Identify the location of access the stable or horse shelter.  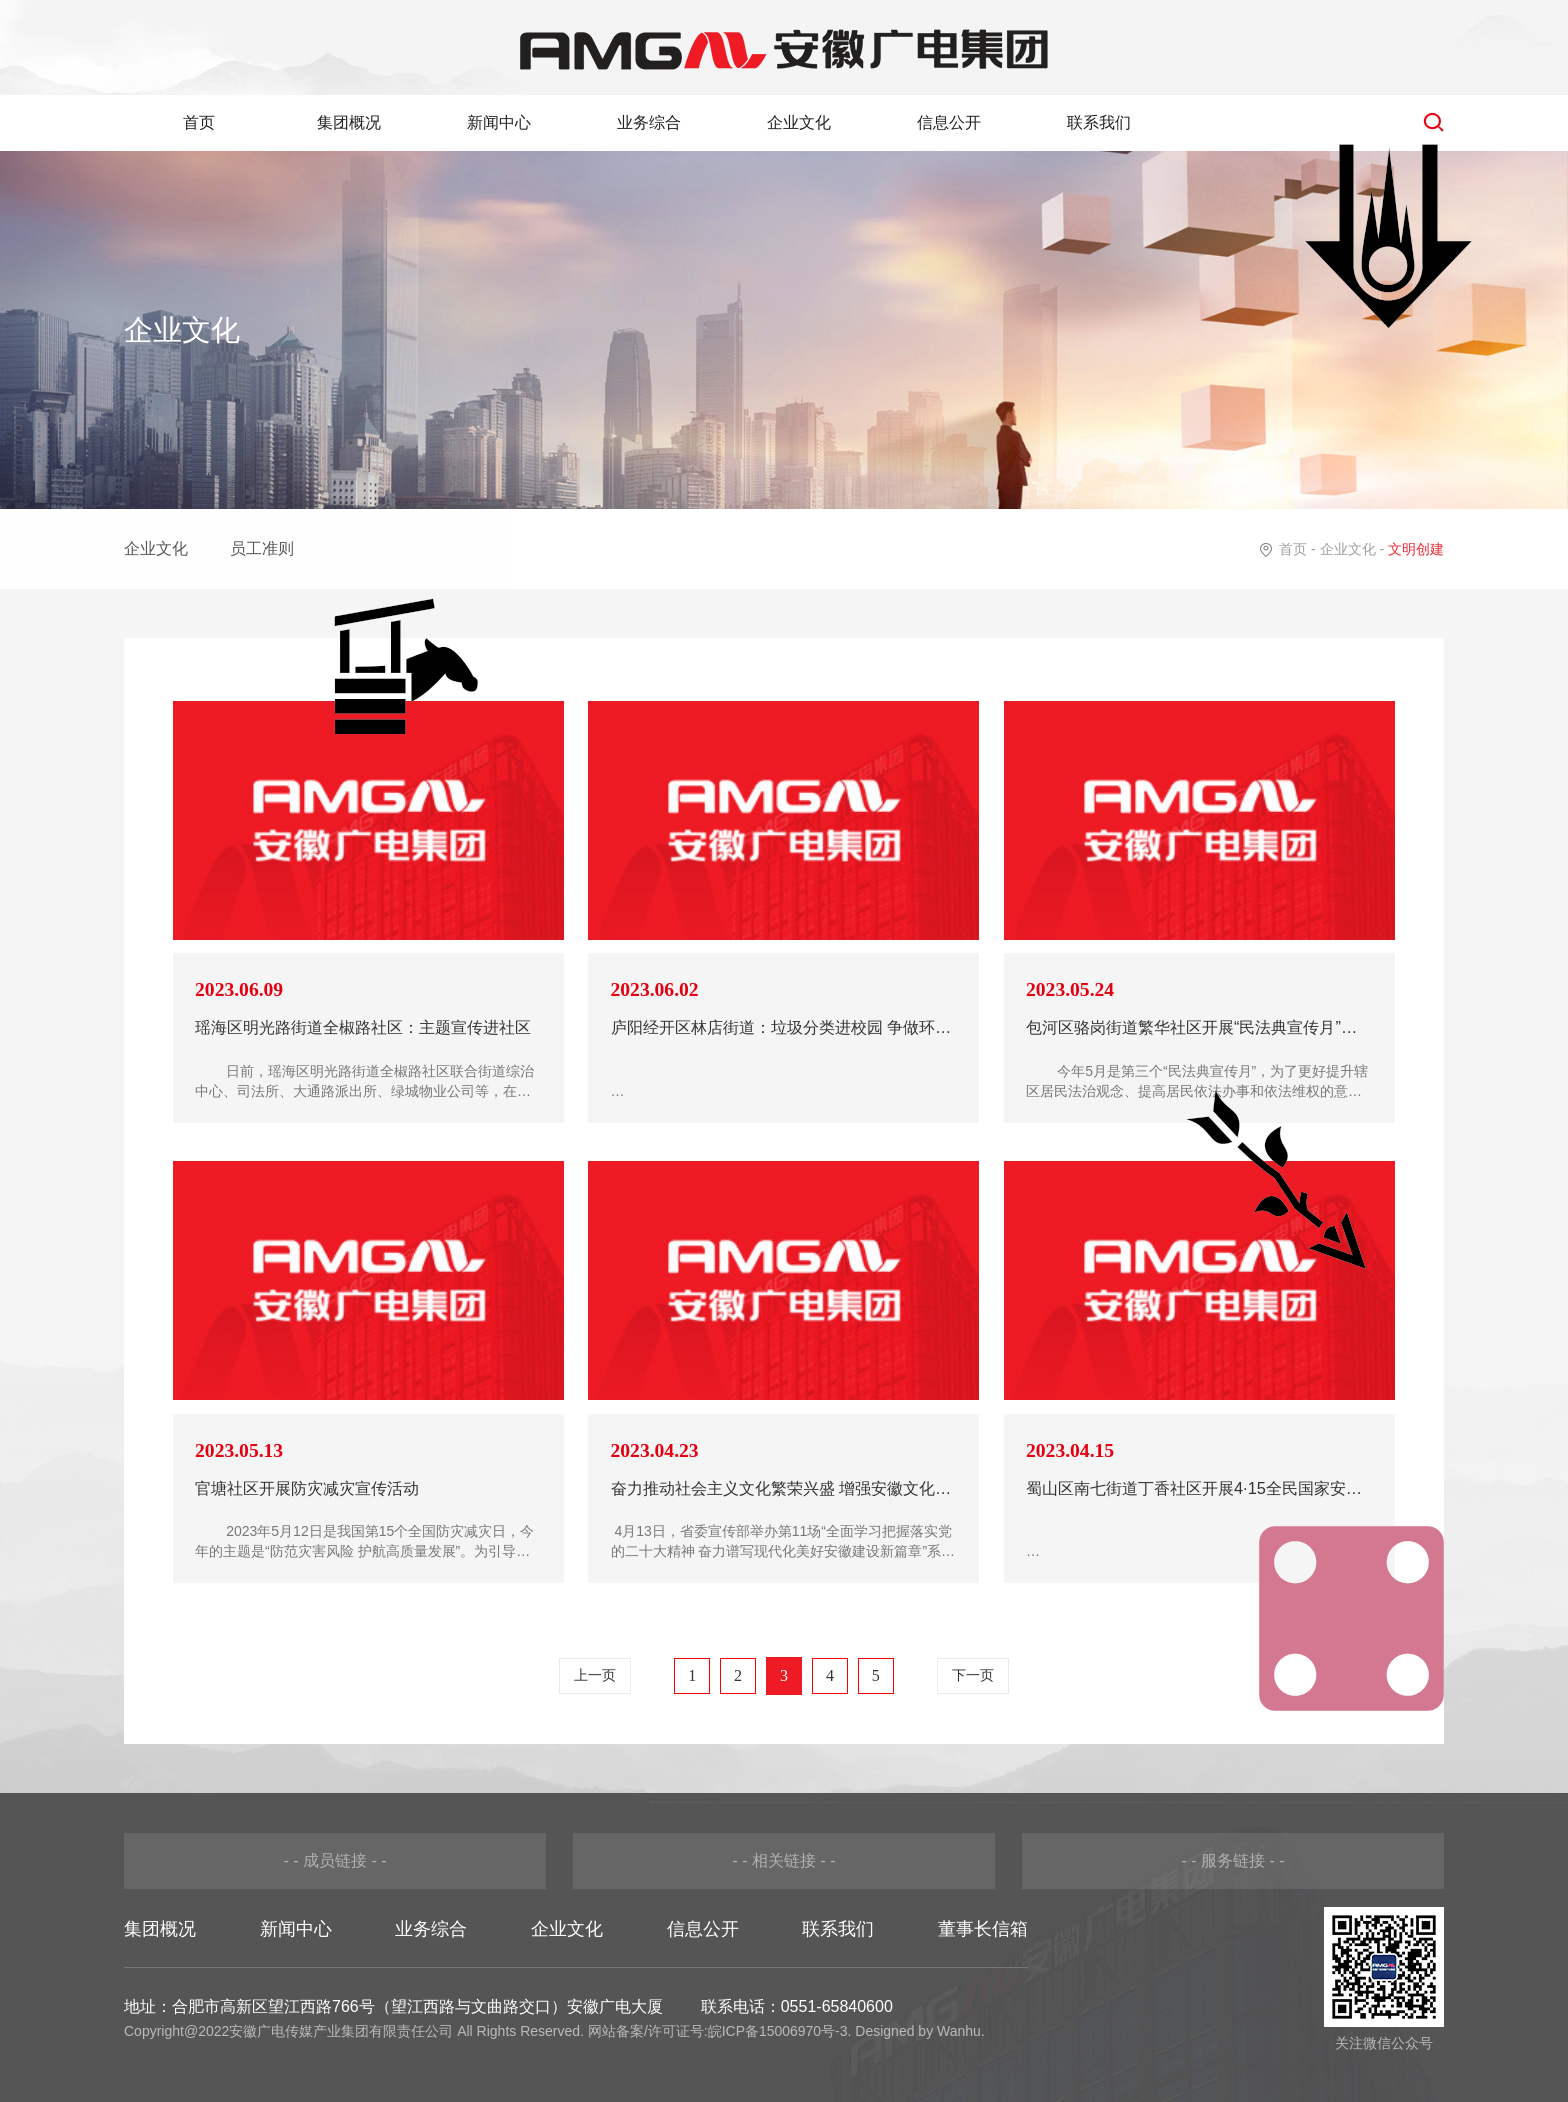
(408, 660).